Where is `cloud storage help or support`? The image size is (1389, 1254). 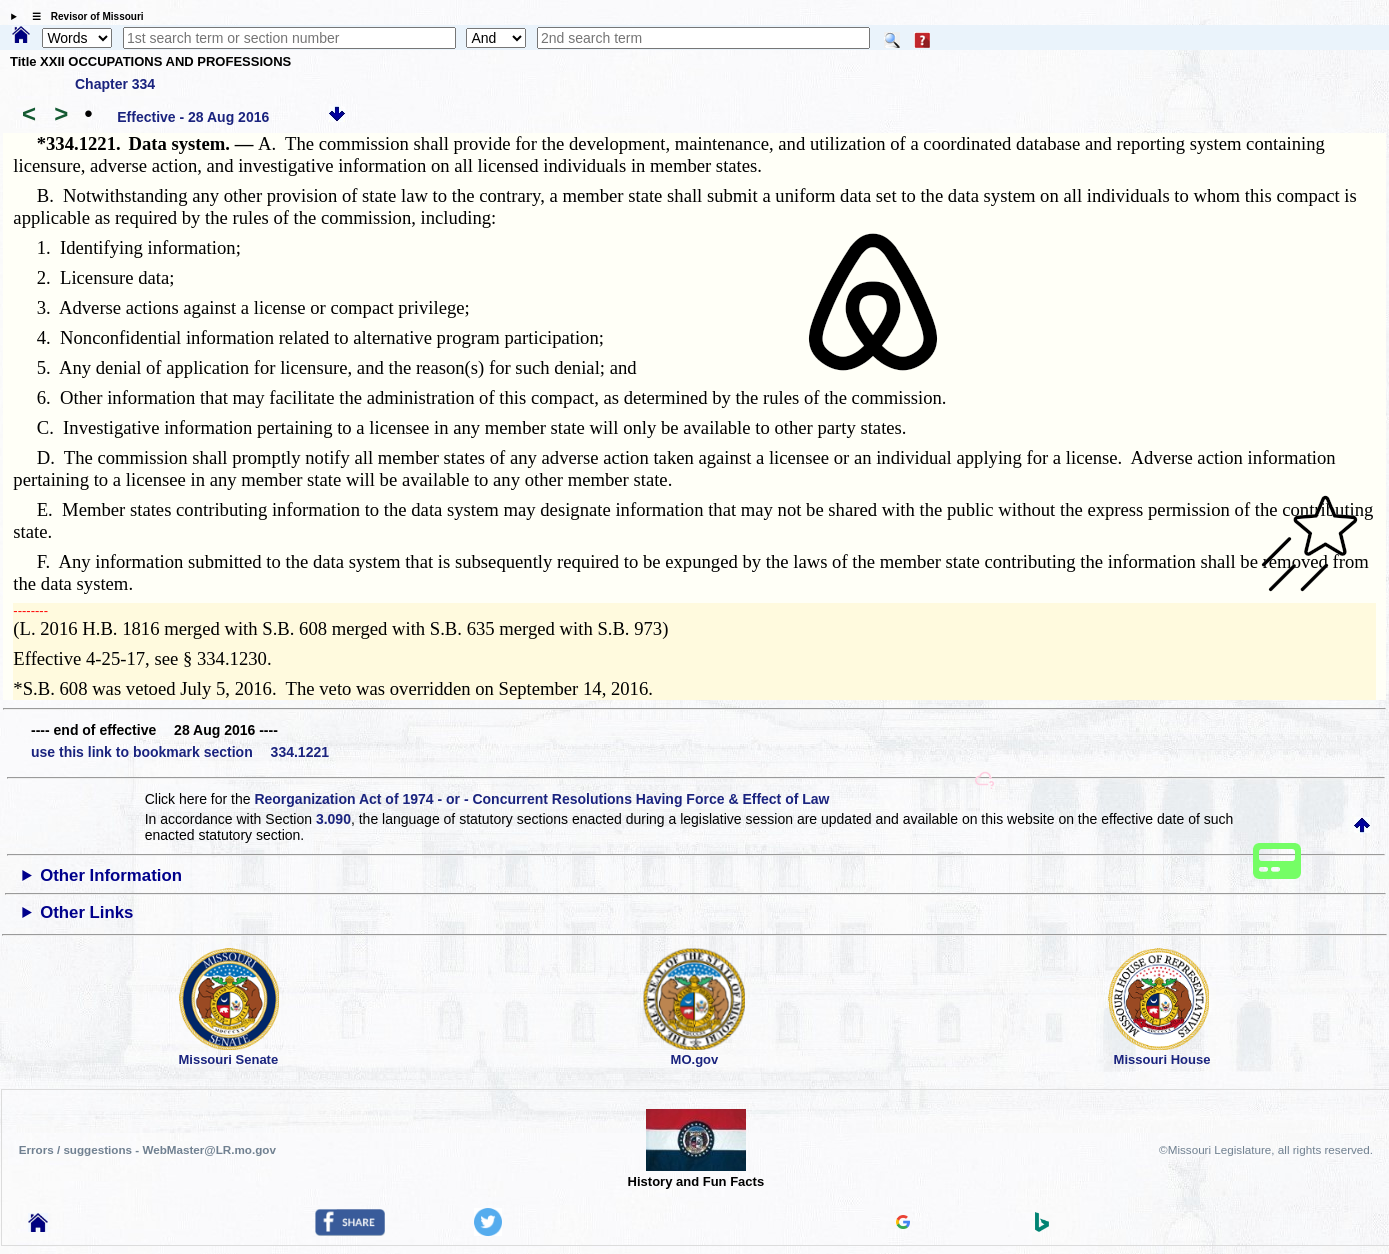
cloud storage help or support is located at coordinates (985, 779).